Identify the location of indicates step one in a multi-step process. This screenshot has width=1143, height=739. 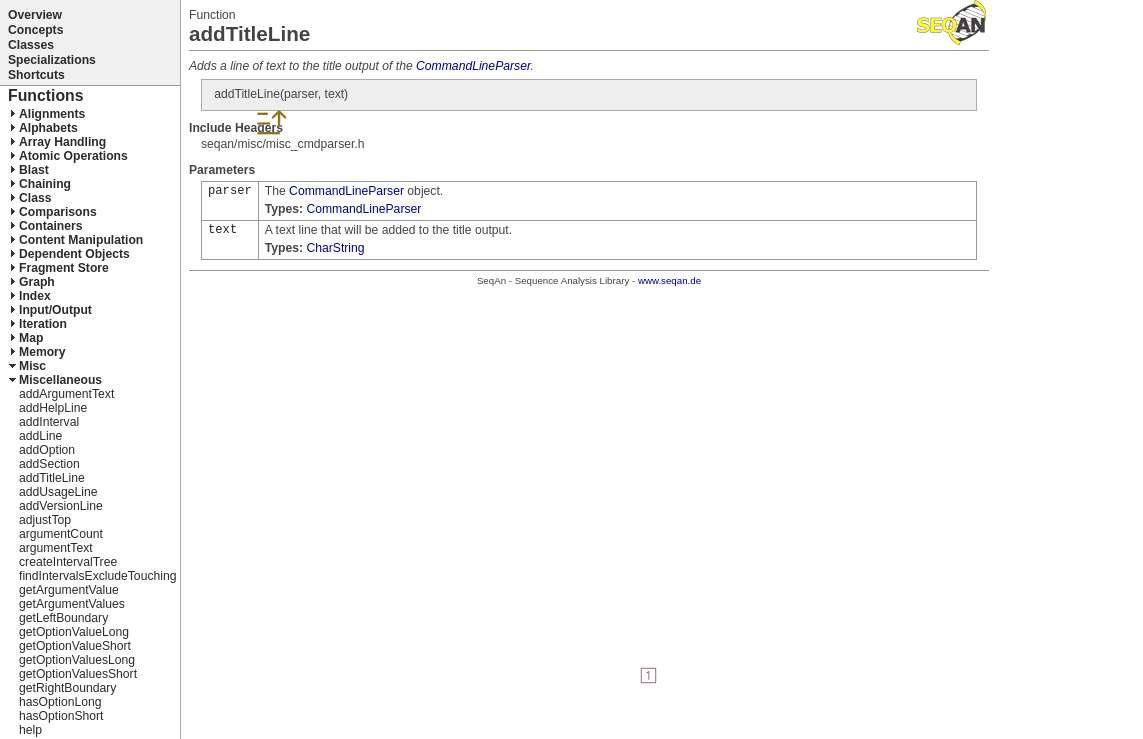
(648, 675).